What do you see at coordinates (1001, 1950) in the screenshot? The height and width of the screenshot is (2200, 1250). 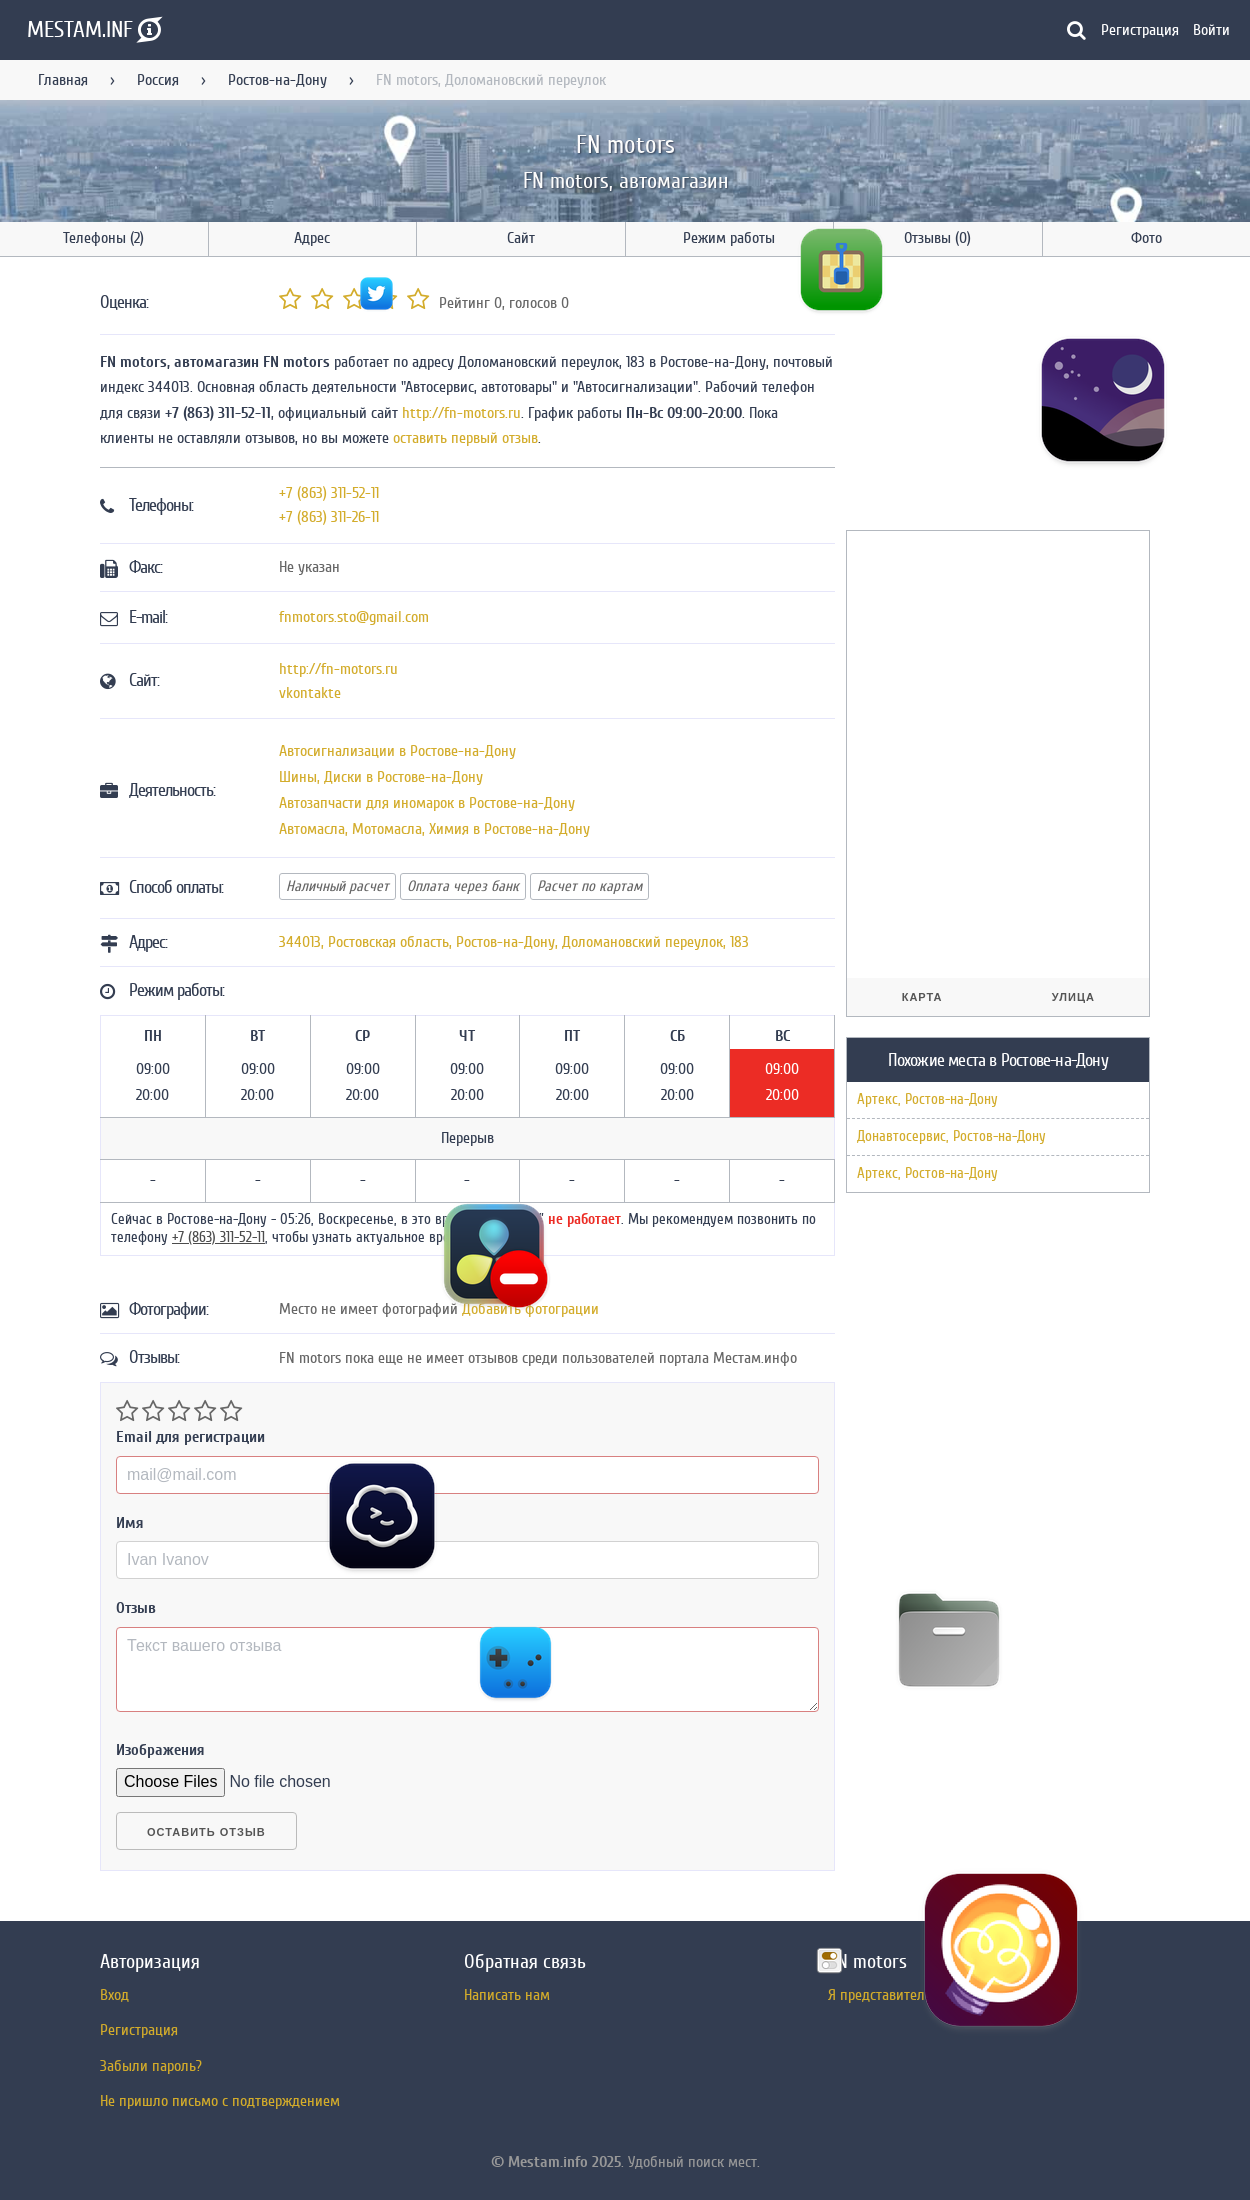 I see `open oneshot game app` at bounding box center [1001, 1950].